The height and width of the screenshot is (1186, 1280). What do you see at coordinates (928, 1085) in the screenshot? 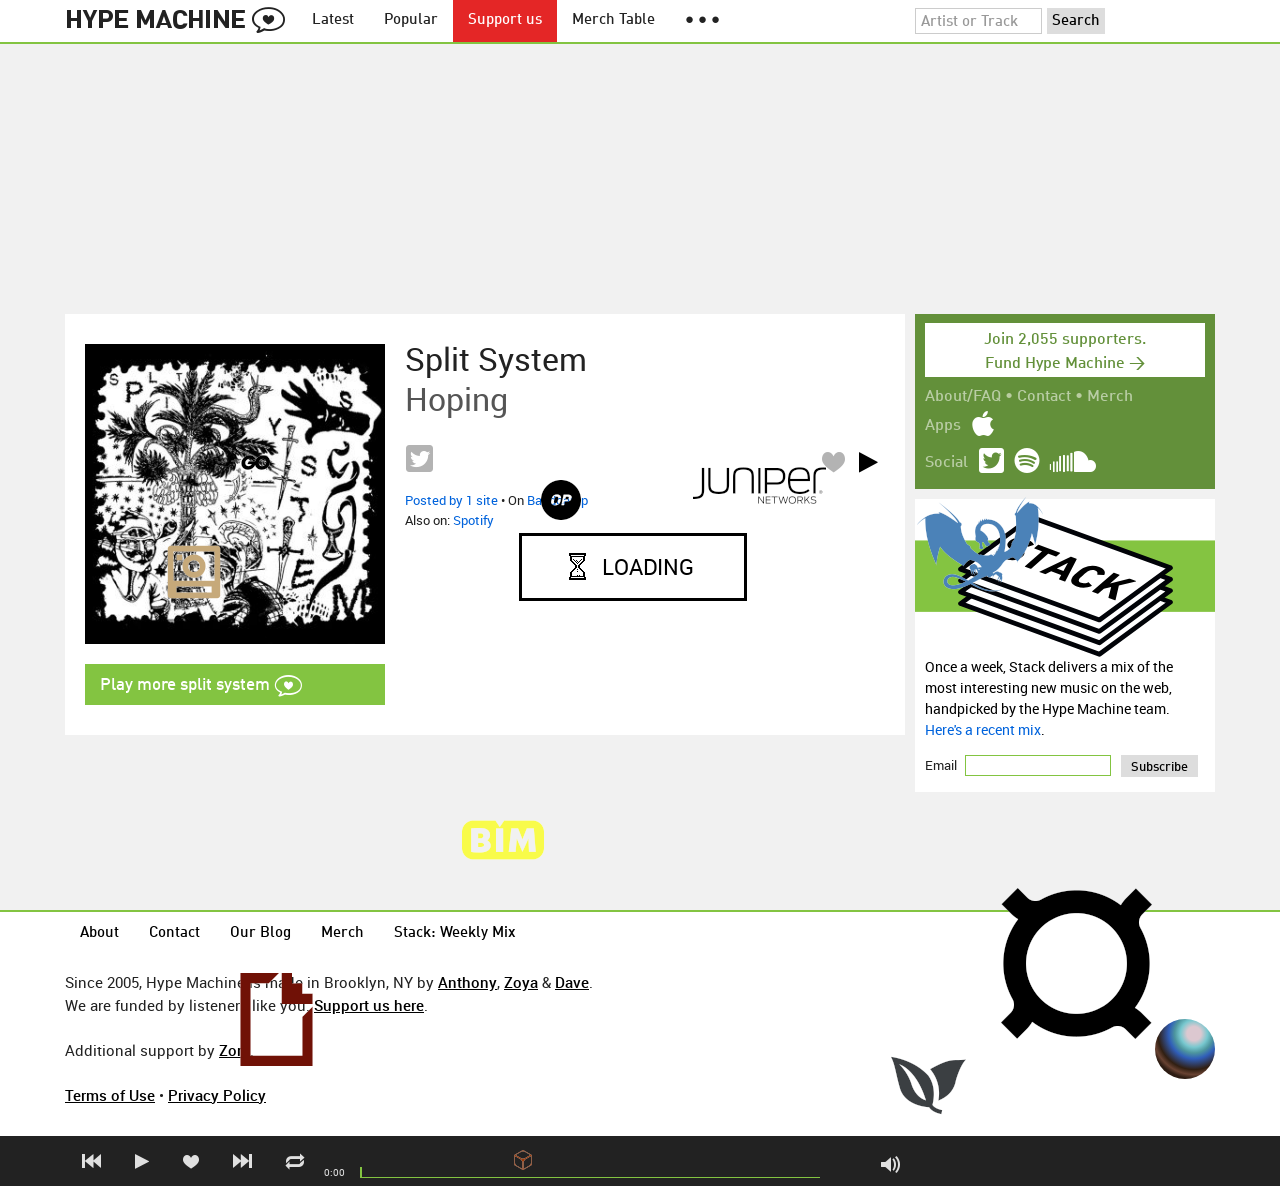
I see `codefresh logo - a CI/CD platform for kubernetes deployments` at bounding box center [928, 1085].